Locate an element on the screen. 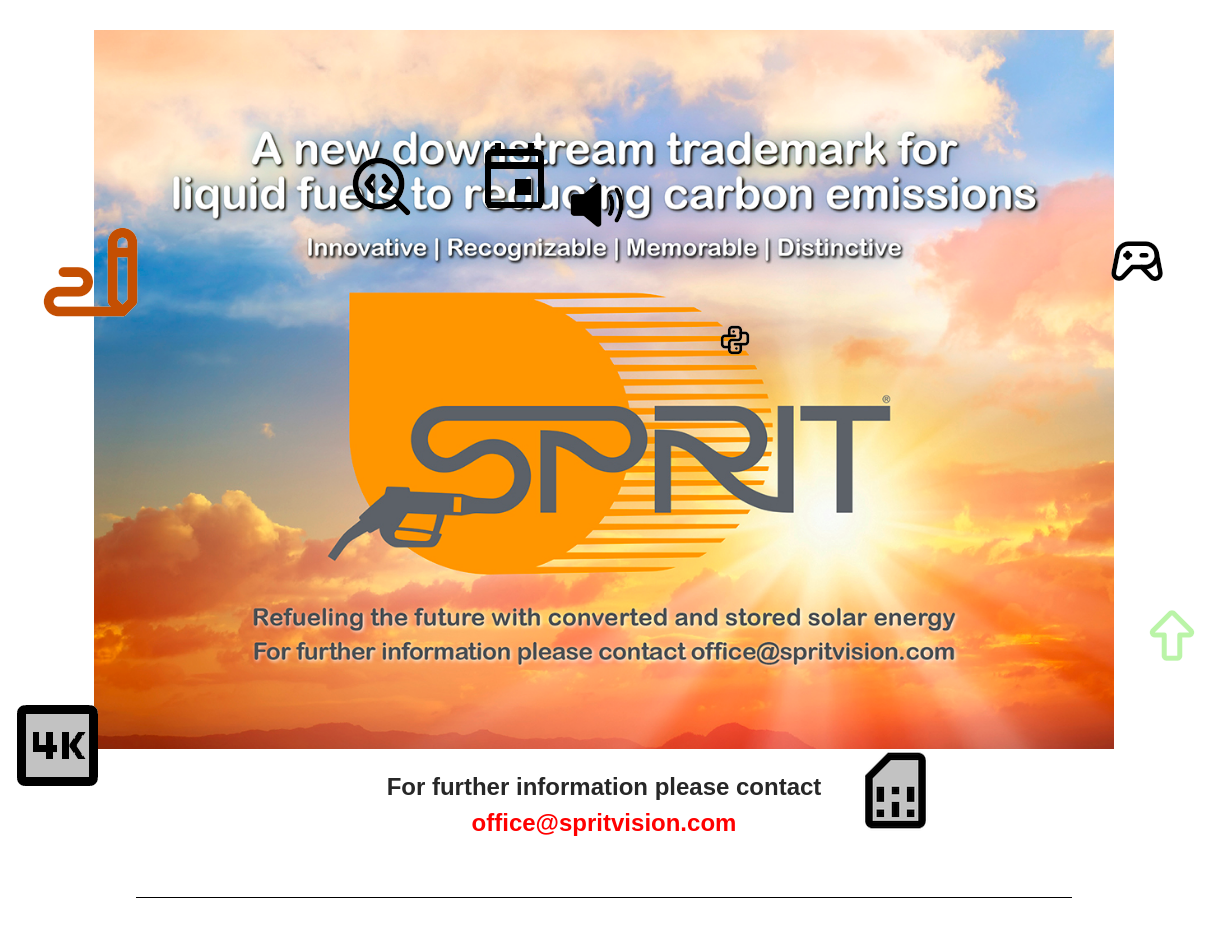  access gaming features or settings is located at coordinates (1137, 260).